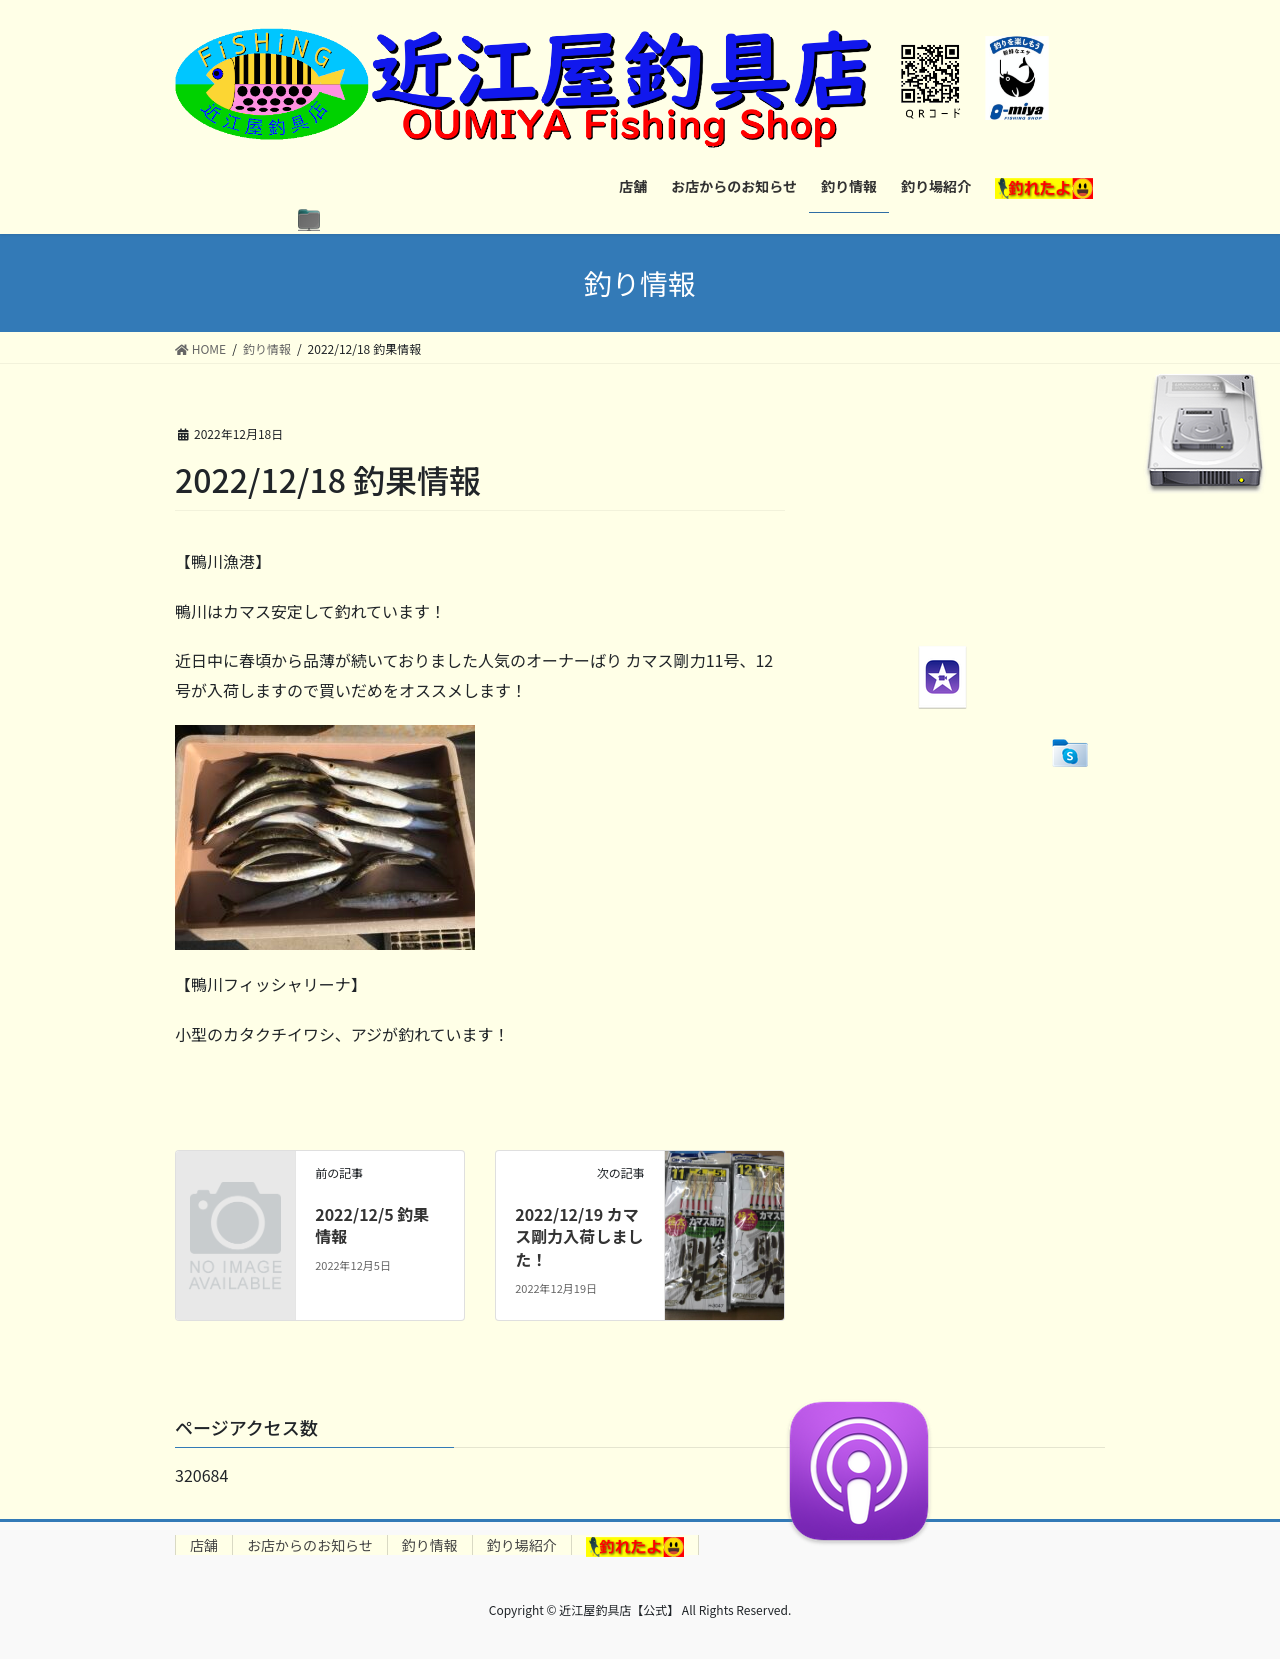 This screenshot has width=1280, height=1659. What do you see at coordinates (1070, 754) in the screenshot?
I see `open folder containing Skype files` at bounding box center [1070, 754].